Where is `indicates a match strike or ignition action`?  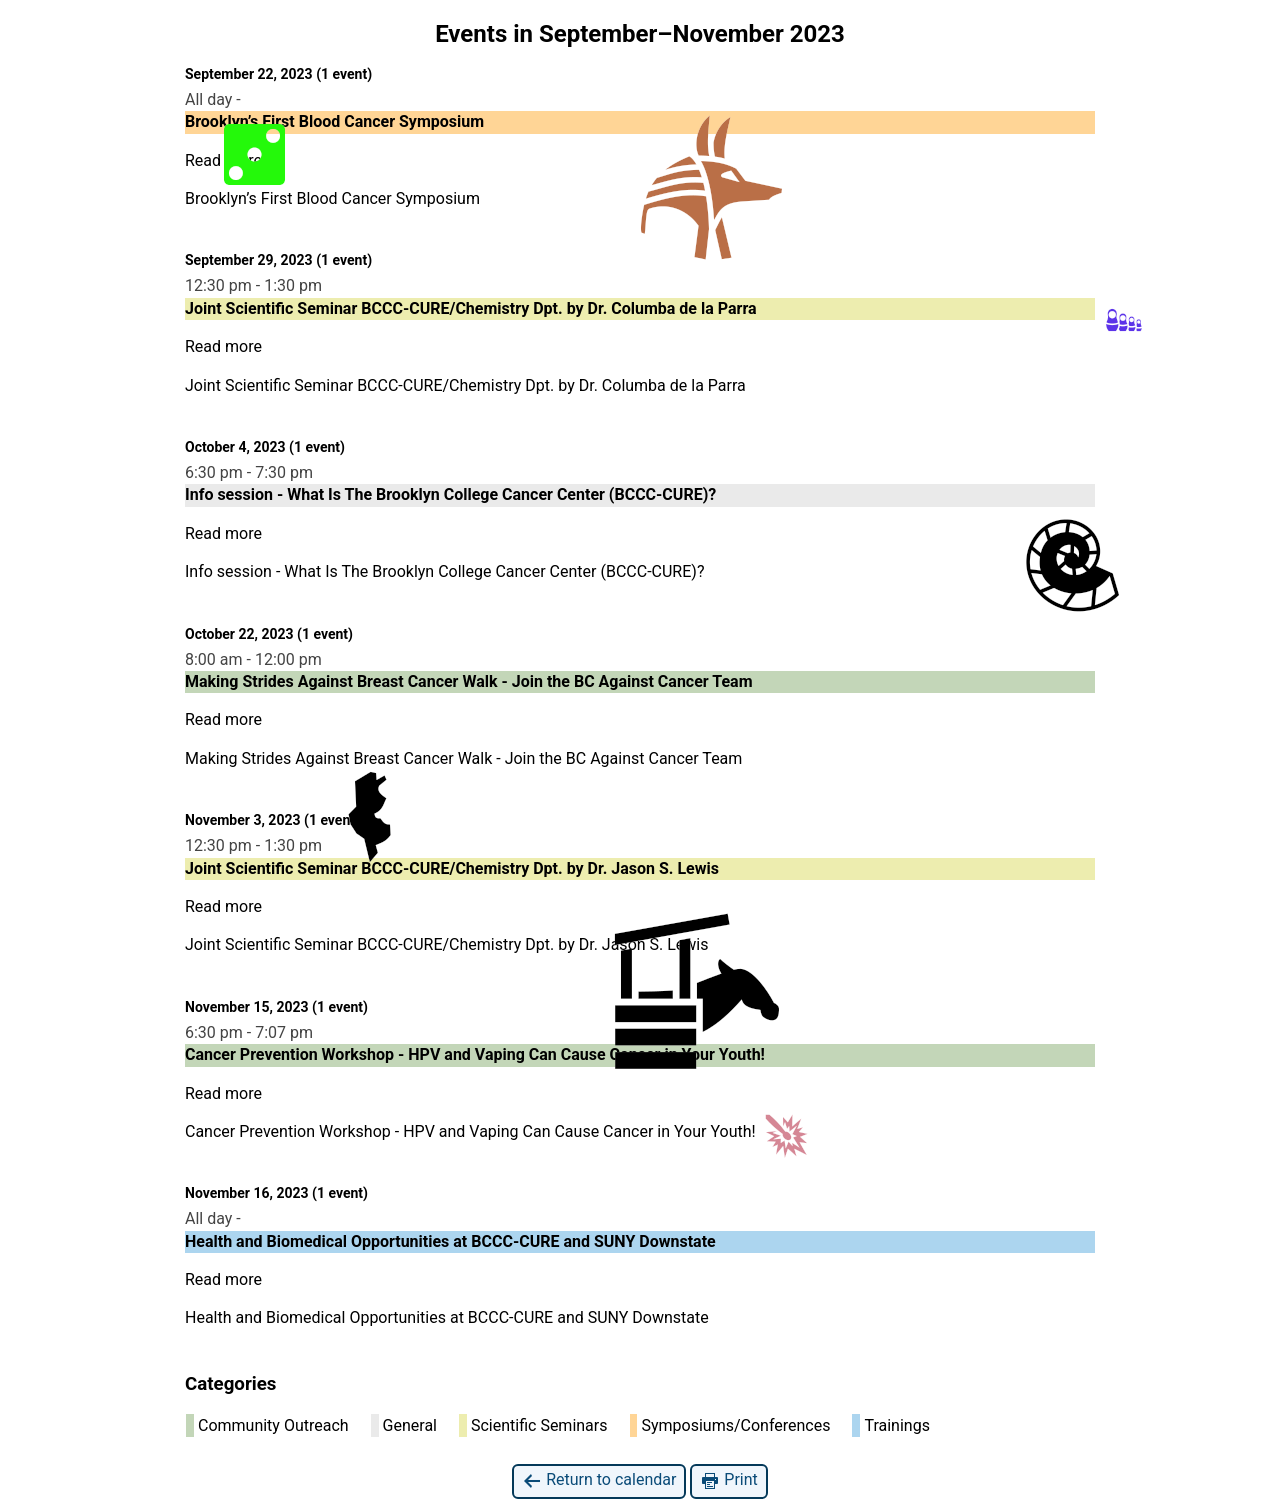 indicates a match strike or ignition action is located at coordinates (787, 1136).